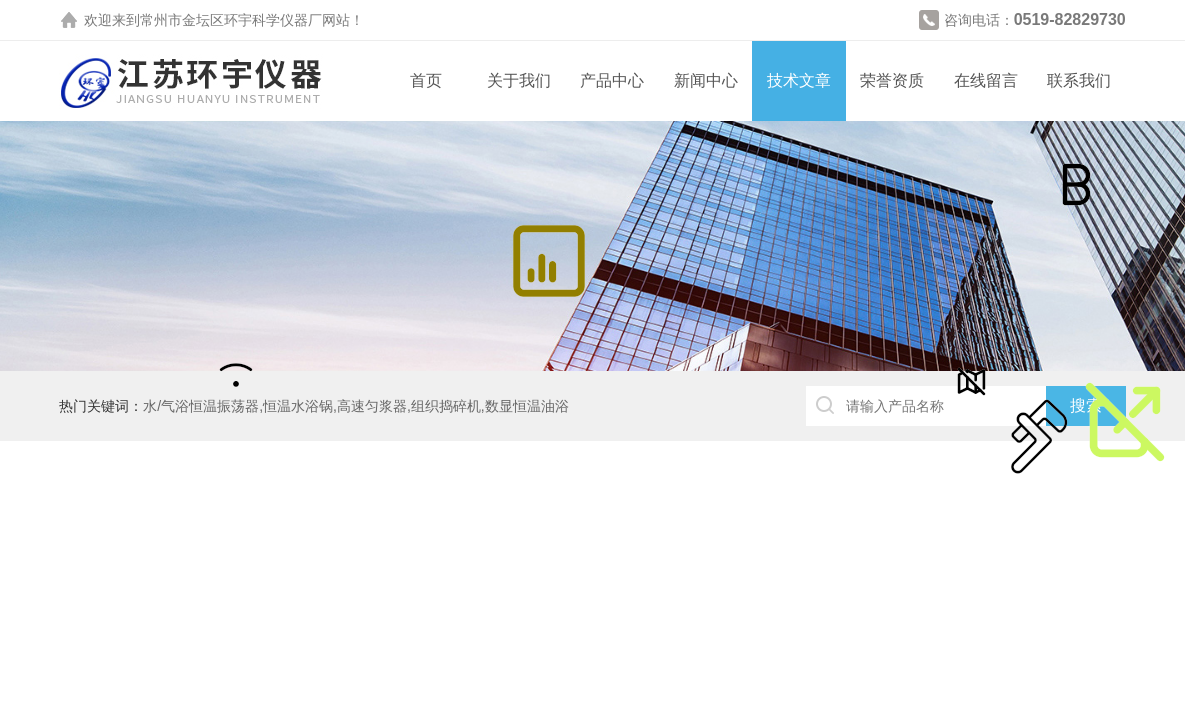  What do you see at coordinates (1035, 436) in the screenshot?
I see `access plumbing or maintenance tools` at bounding box center [1035, 436].